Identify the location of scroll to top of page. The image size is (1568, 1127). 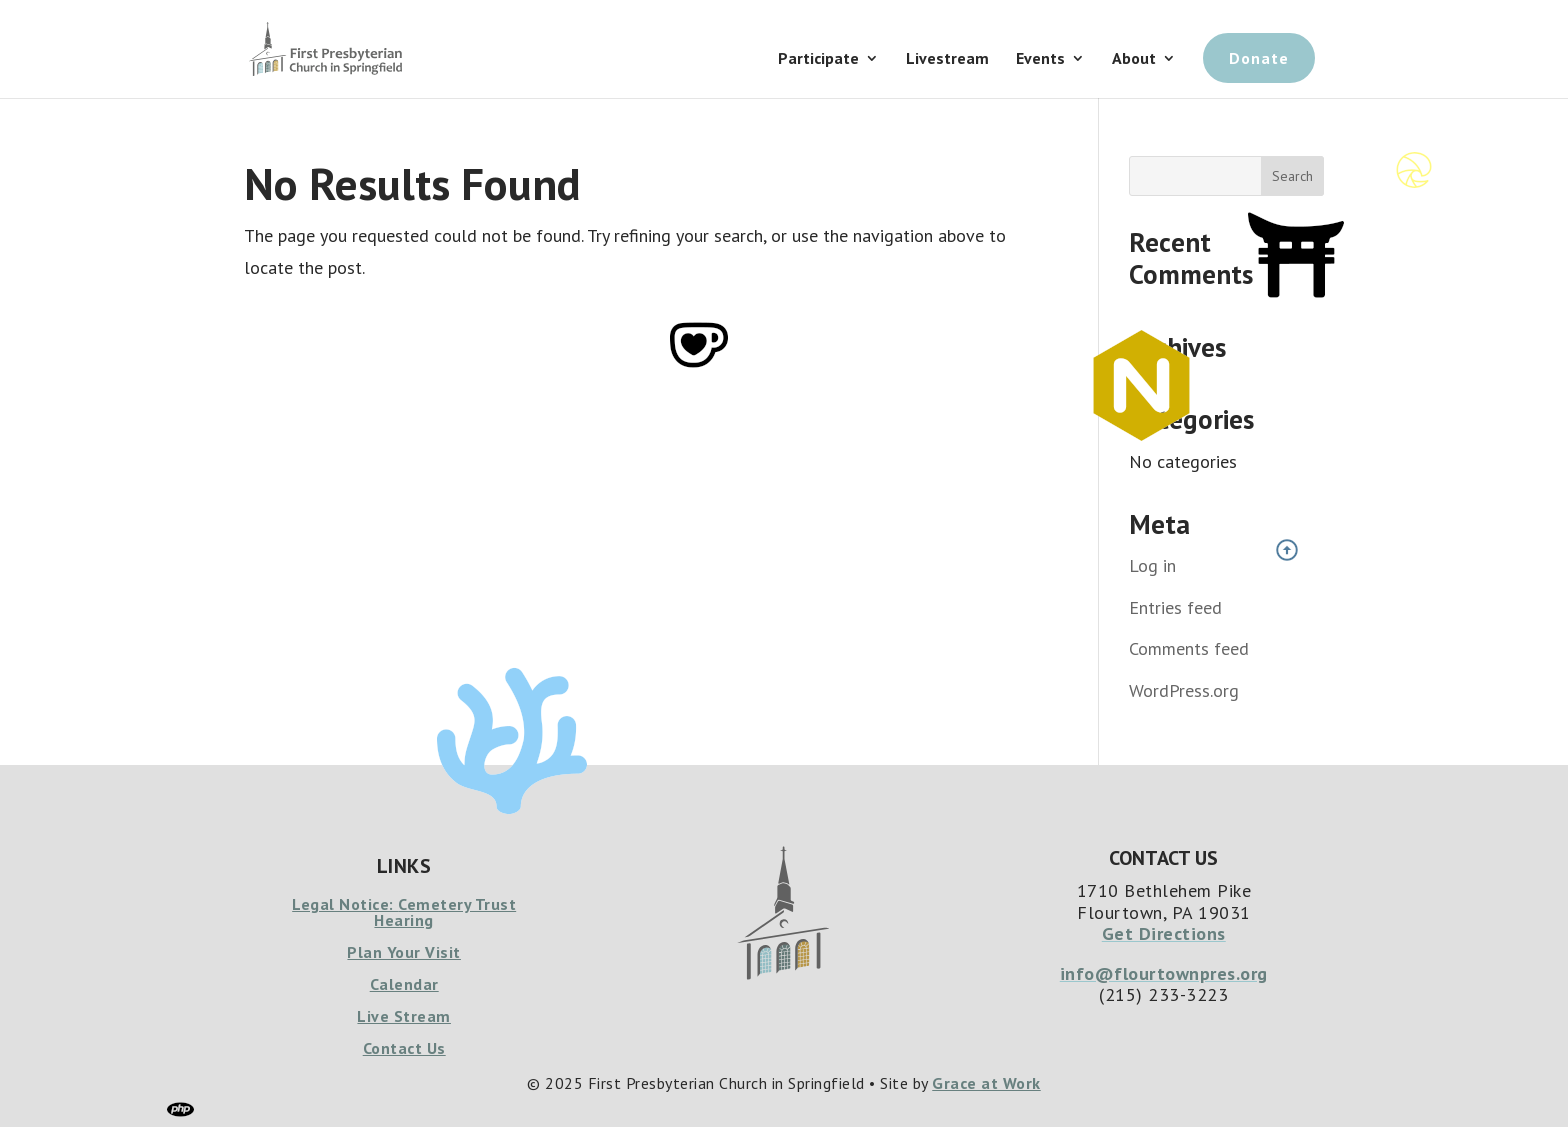
(1287, 550).